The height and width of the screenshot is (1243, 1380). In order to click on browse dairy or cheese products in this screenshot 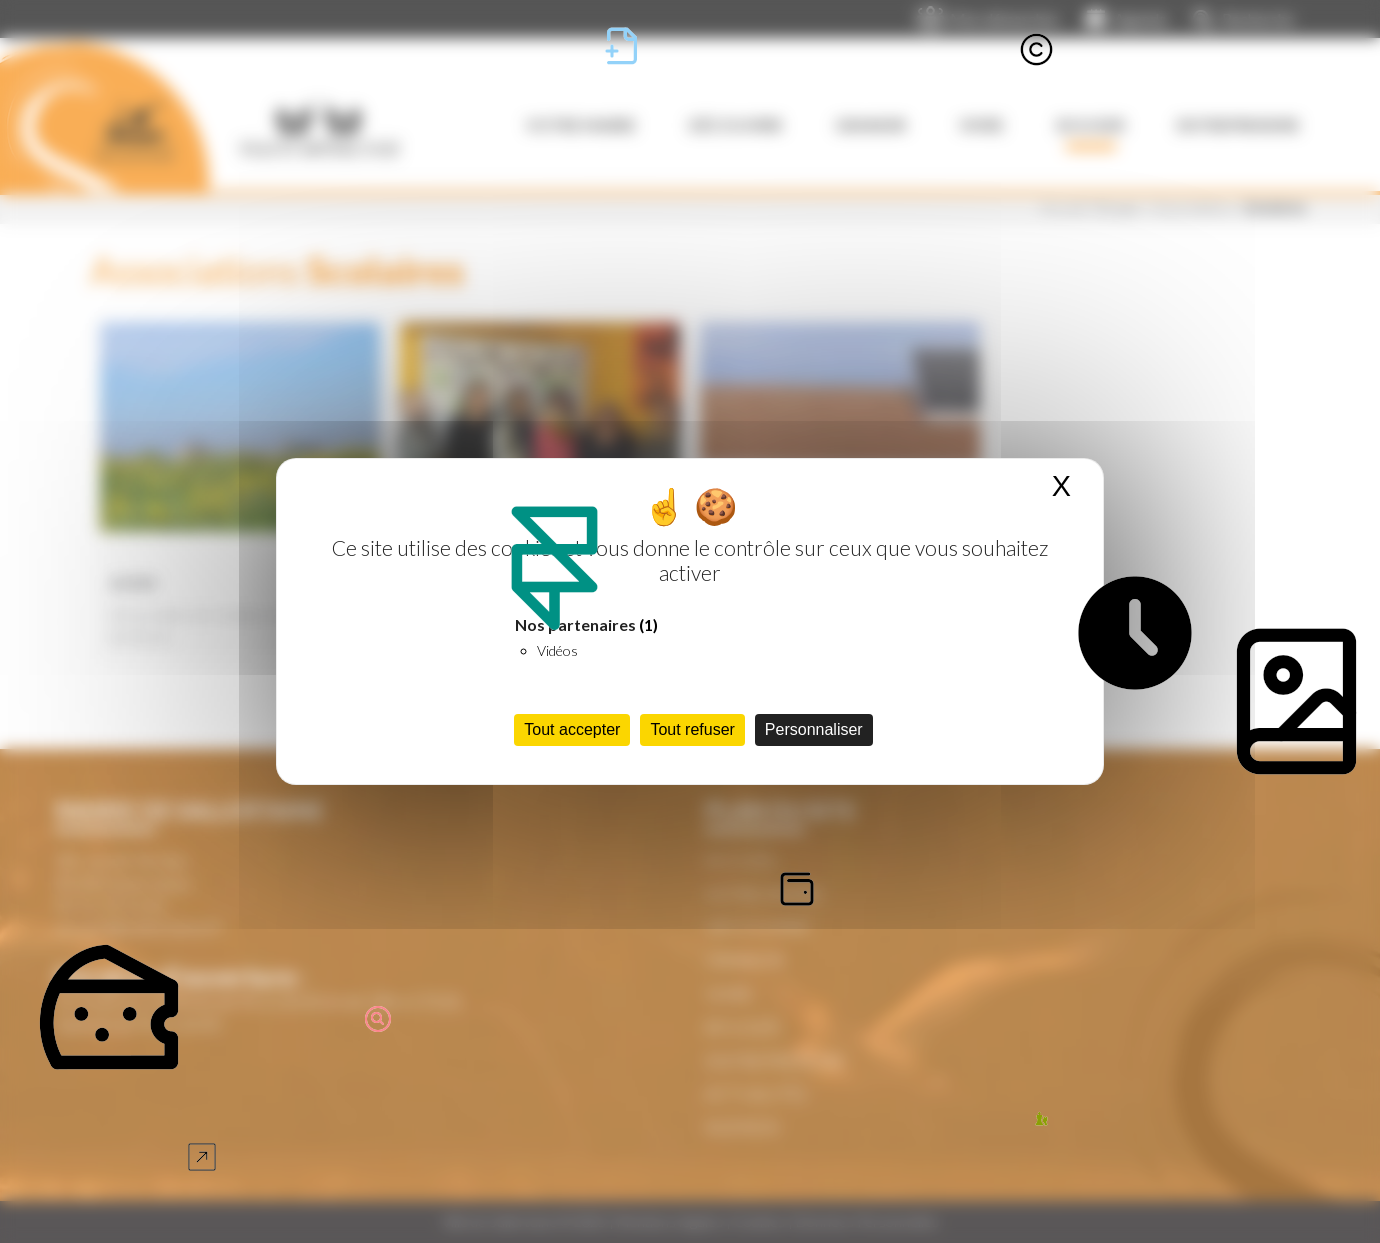, I will do `click(109, 1007)`.